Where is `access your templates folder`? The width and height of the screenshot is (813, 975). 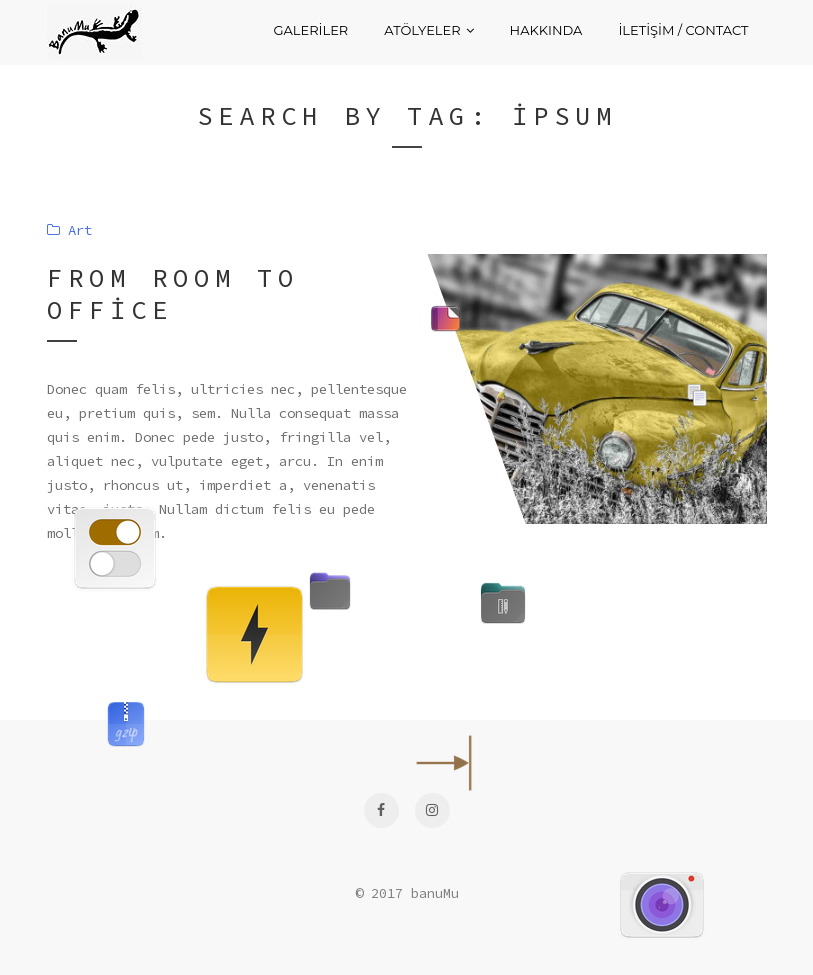
access your templates folder is located at coordinates (503, 603).